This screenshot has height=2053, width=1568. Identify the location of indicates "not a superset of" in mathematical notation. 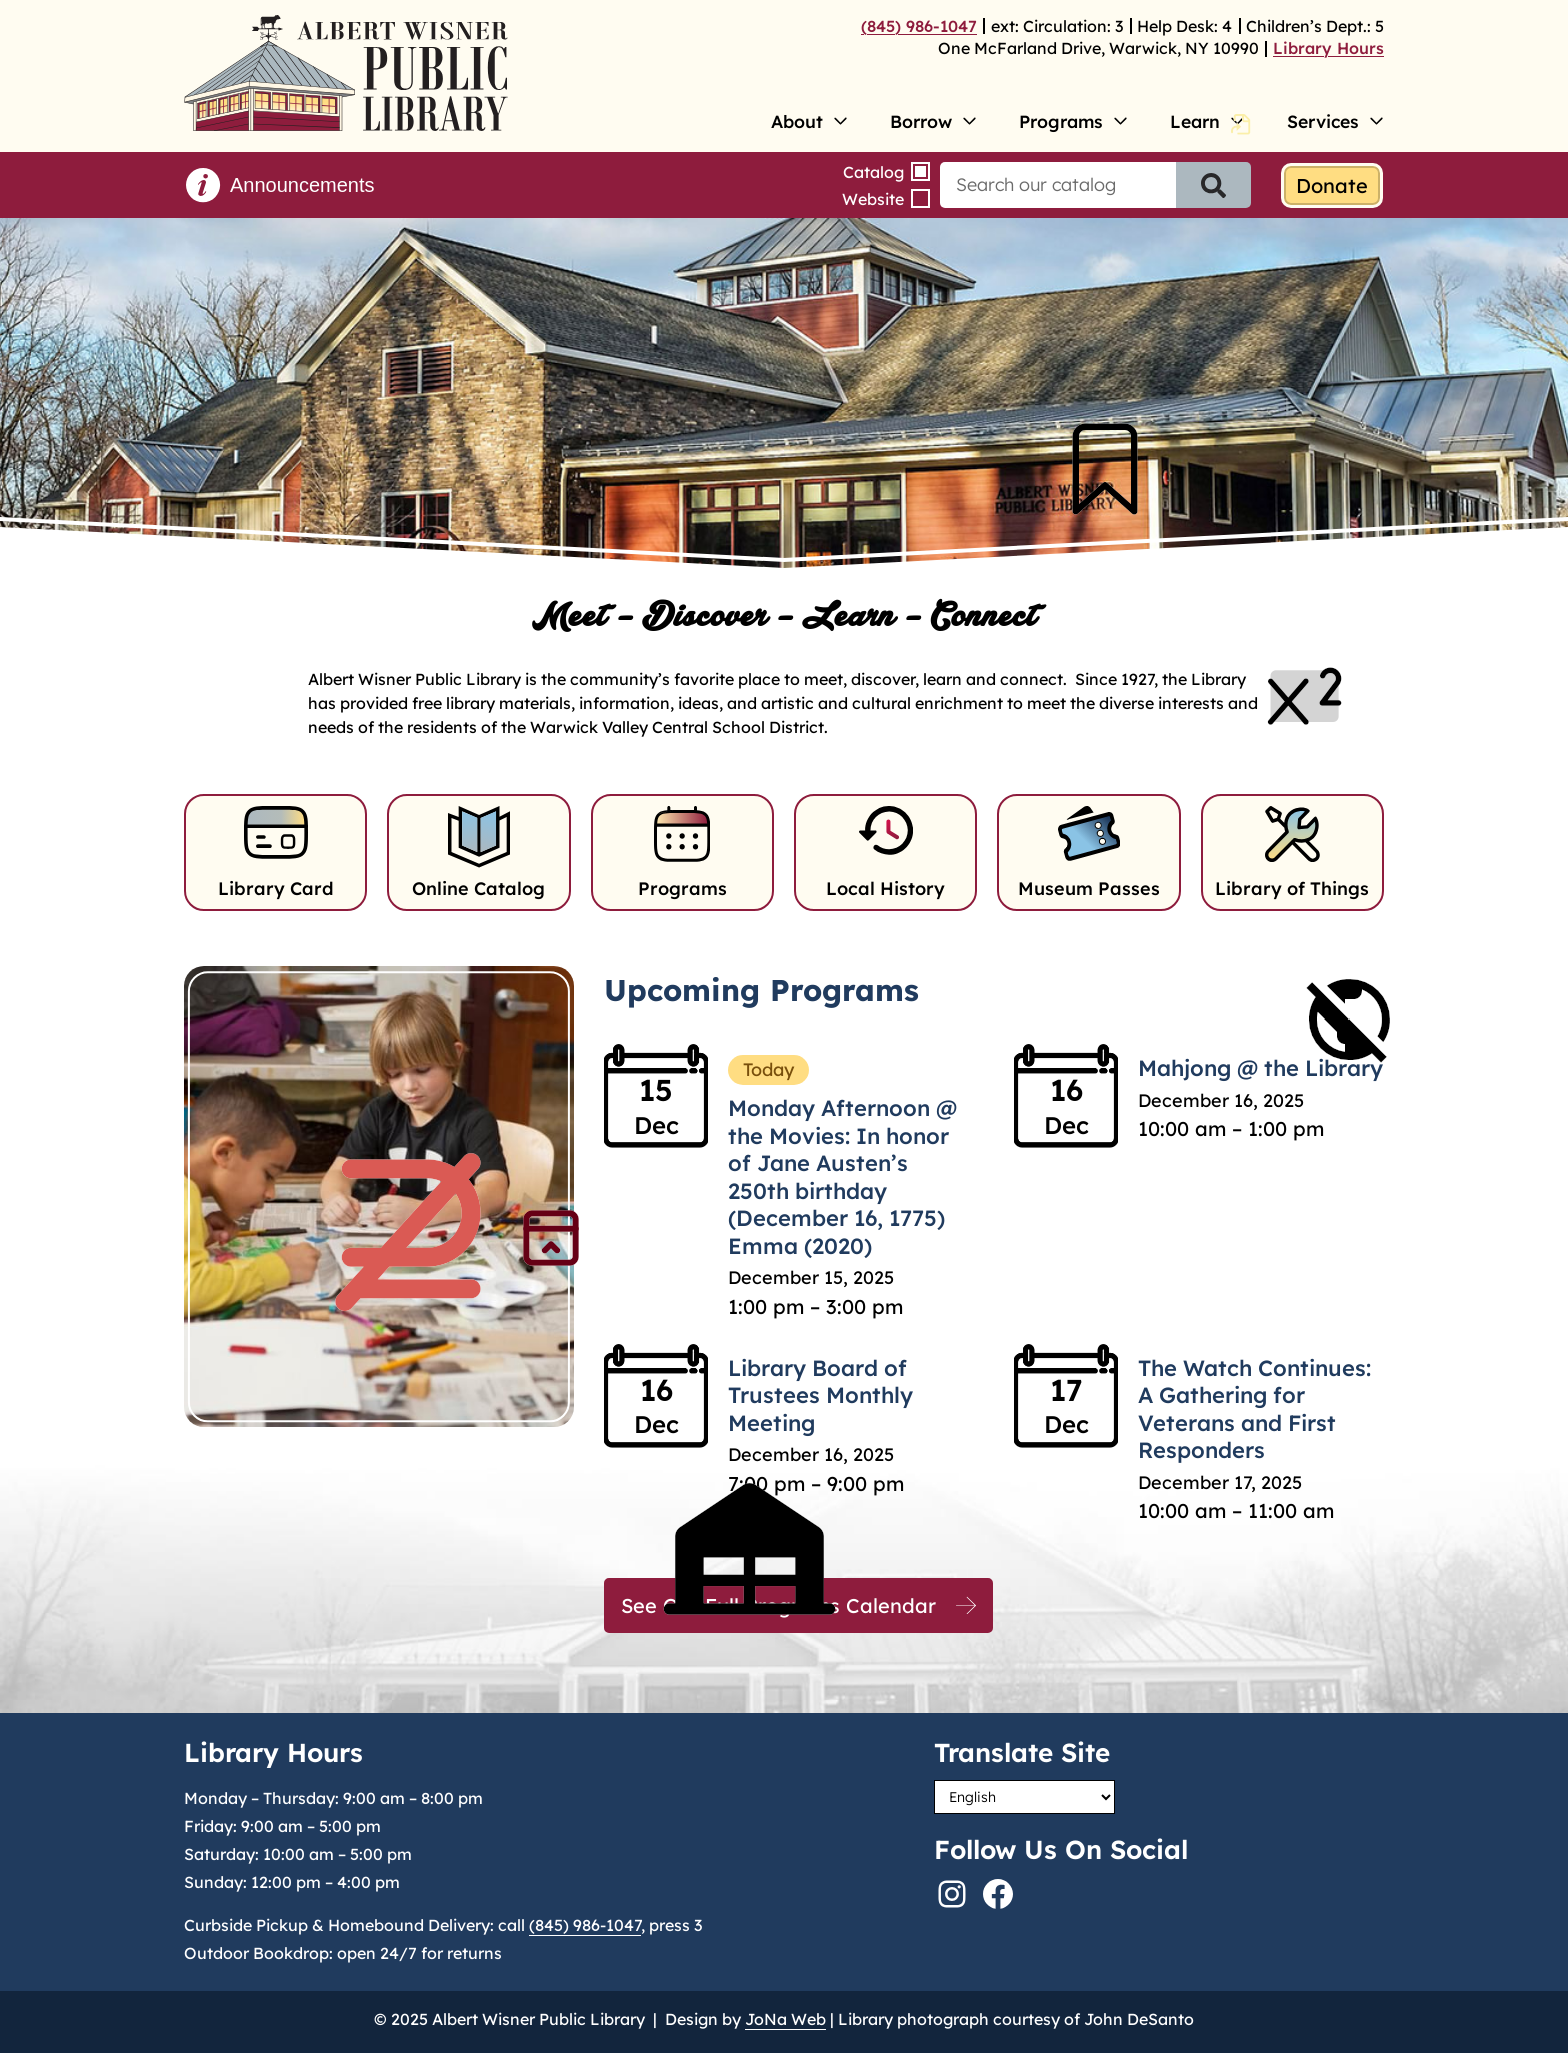
(408, 1232).